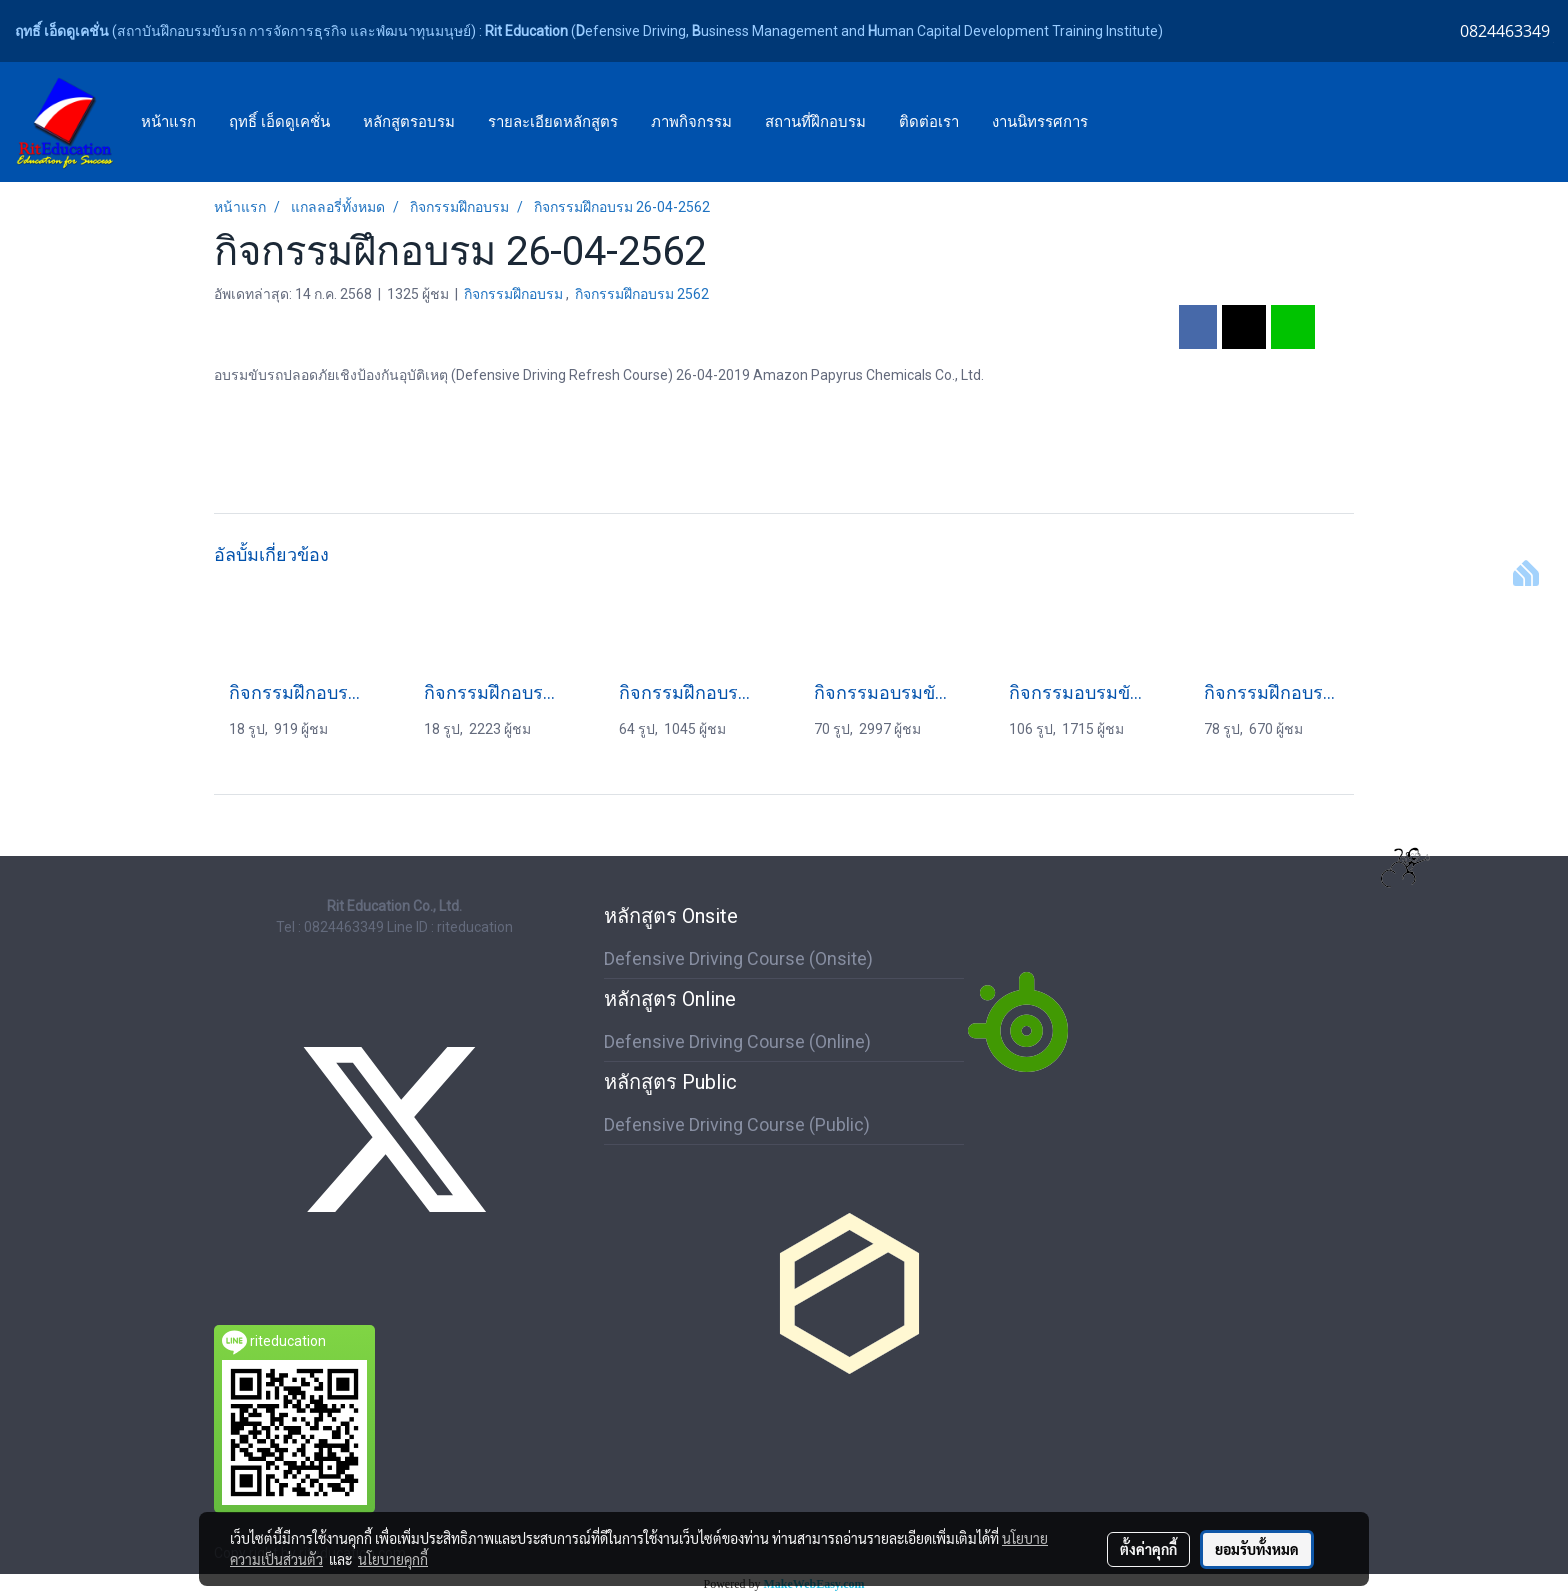 This screenshot has width=1568, height=1594. I want to click on open Tresorit secure cloud storage, so click(849, 1293).